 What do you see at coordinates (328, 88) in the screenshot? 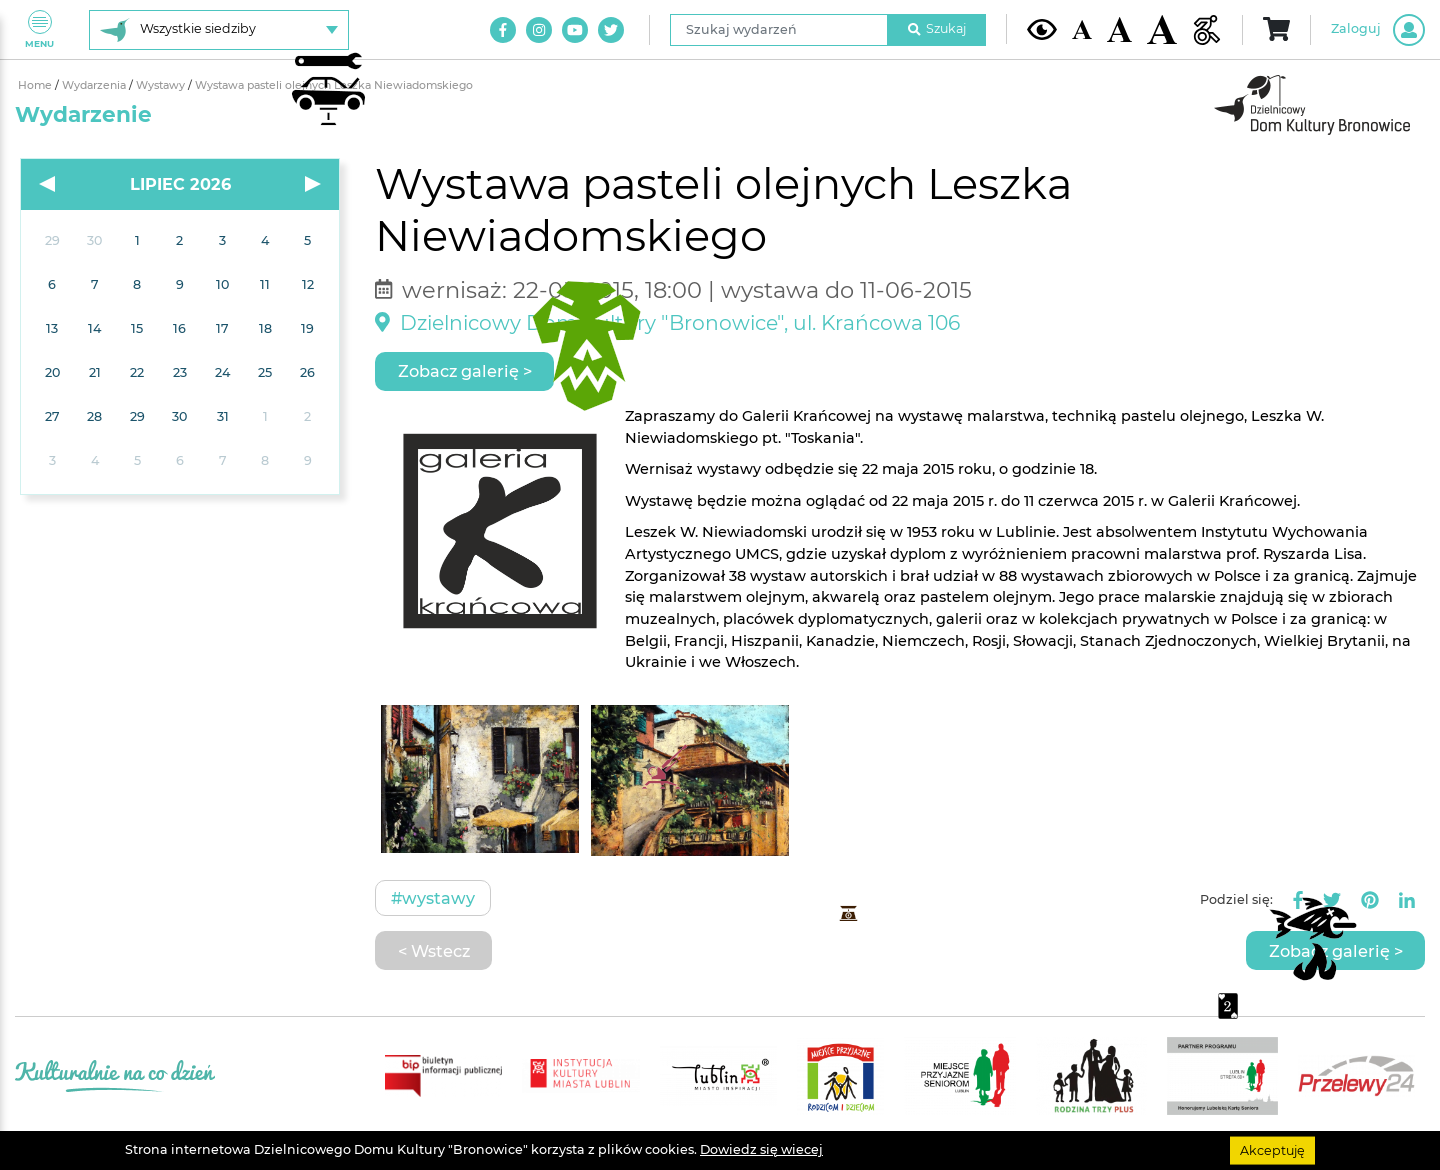
I see `access vehicle repair or maintenance services` at bounding box center [328, 88].